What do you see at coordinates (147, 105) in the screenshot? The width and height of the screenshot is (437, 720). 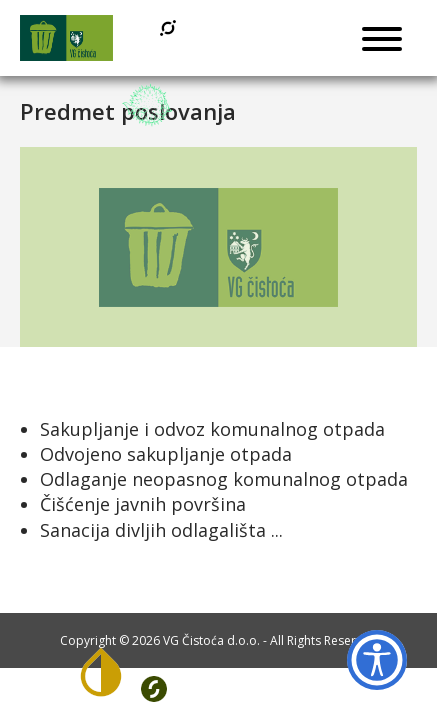 I see `OpenBSD operating system logo` at bounding box center [147, 105].